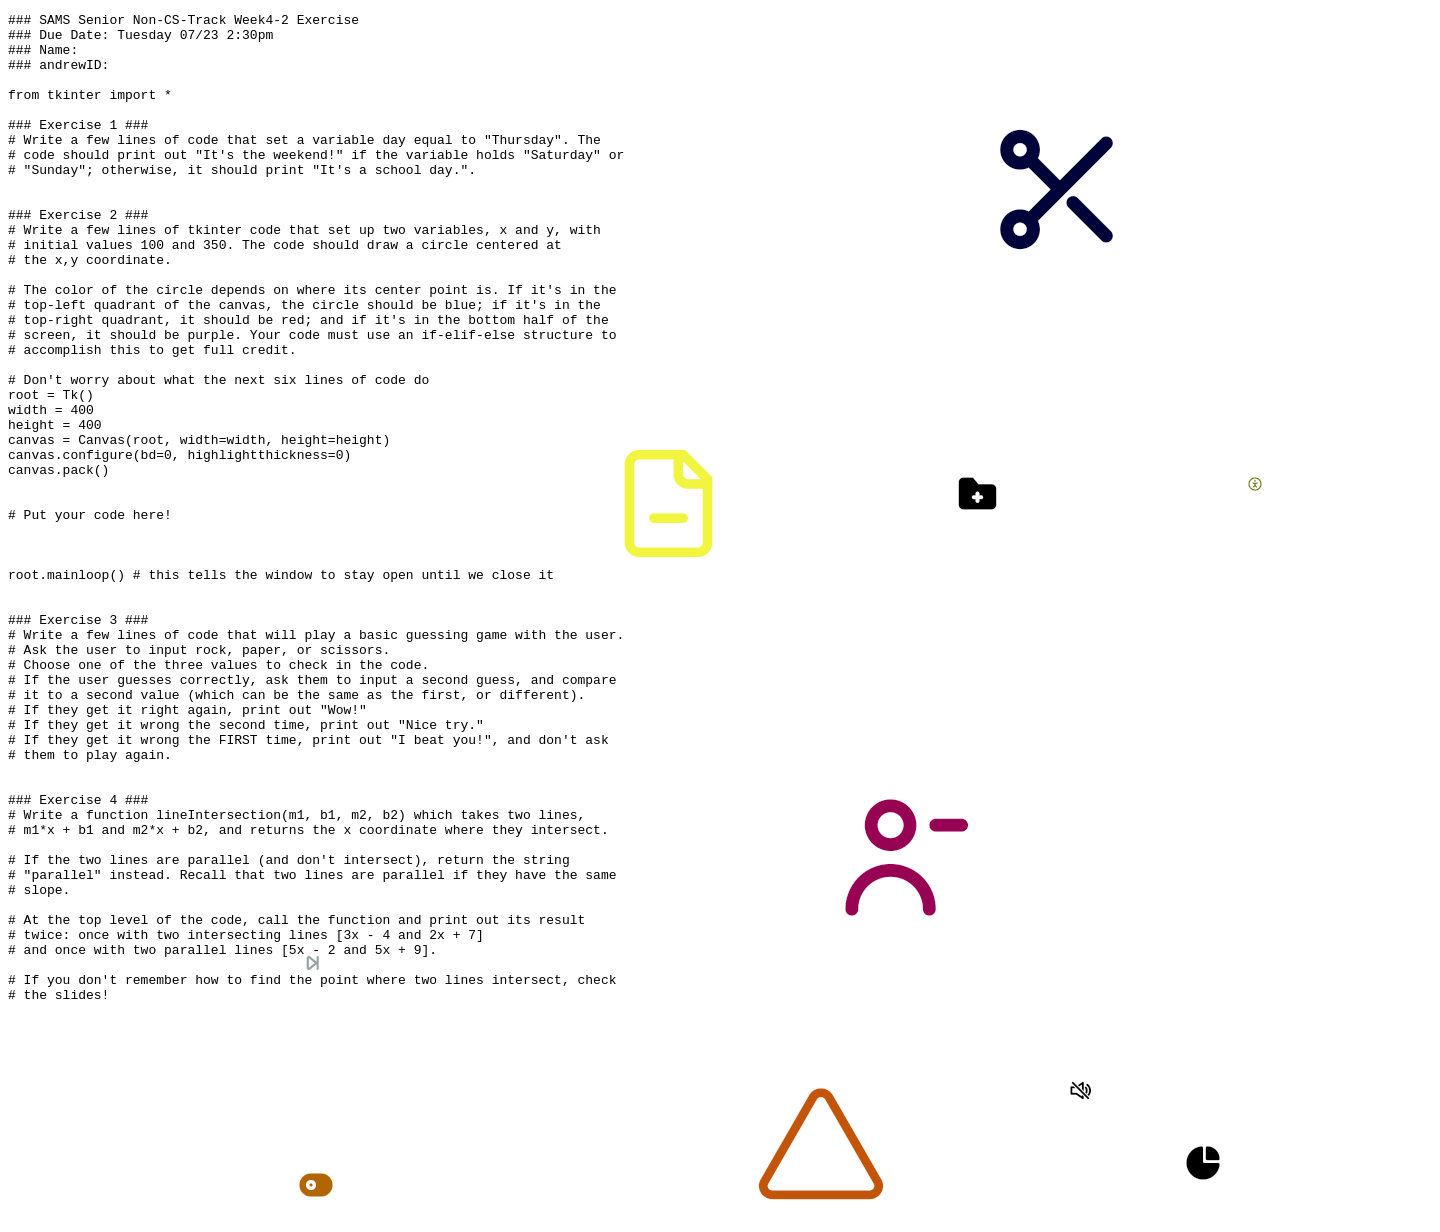 This screenshot has width=1440, height=1232. Describe the element at coordinates (668, 503) in the screenshot. I see `remove a file or document` at that location.